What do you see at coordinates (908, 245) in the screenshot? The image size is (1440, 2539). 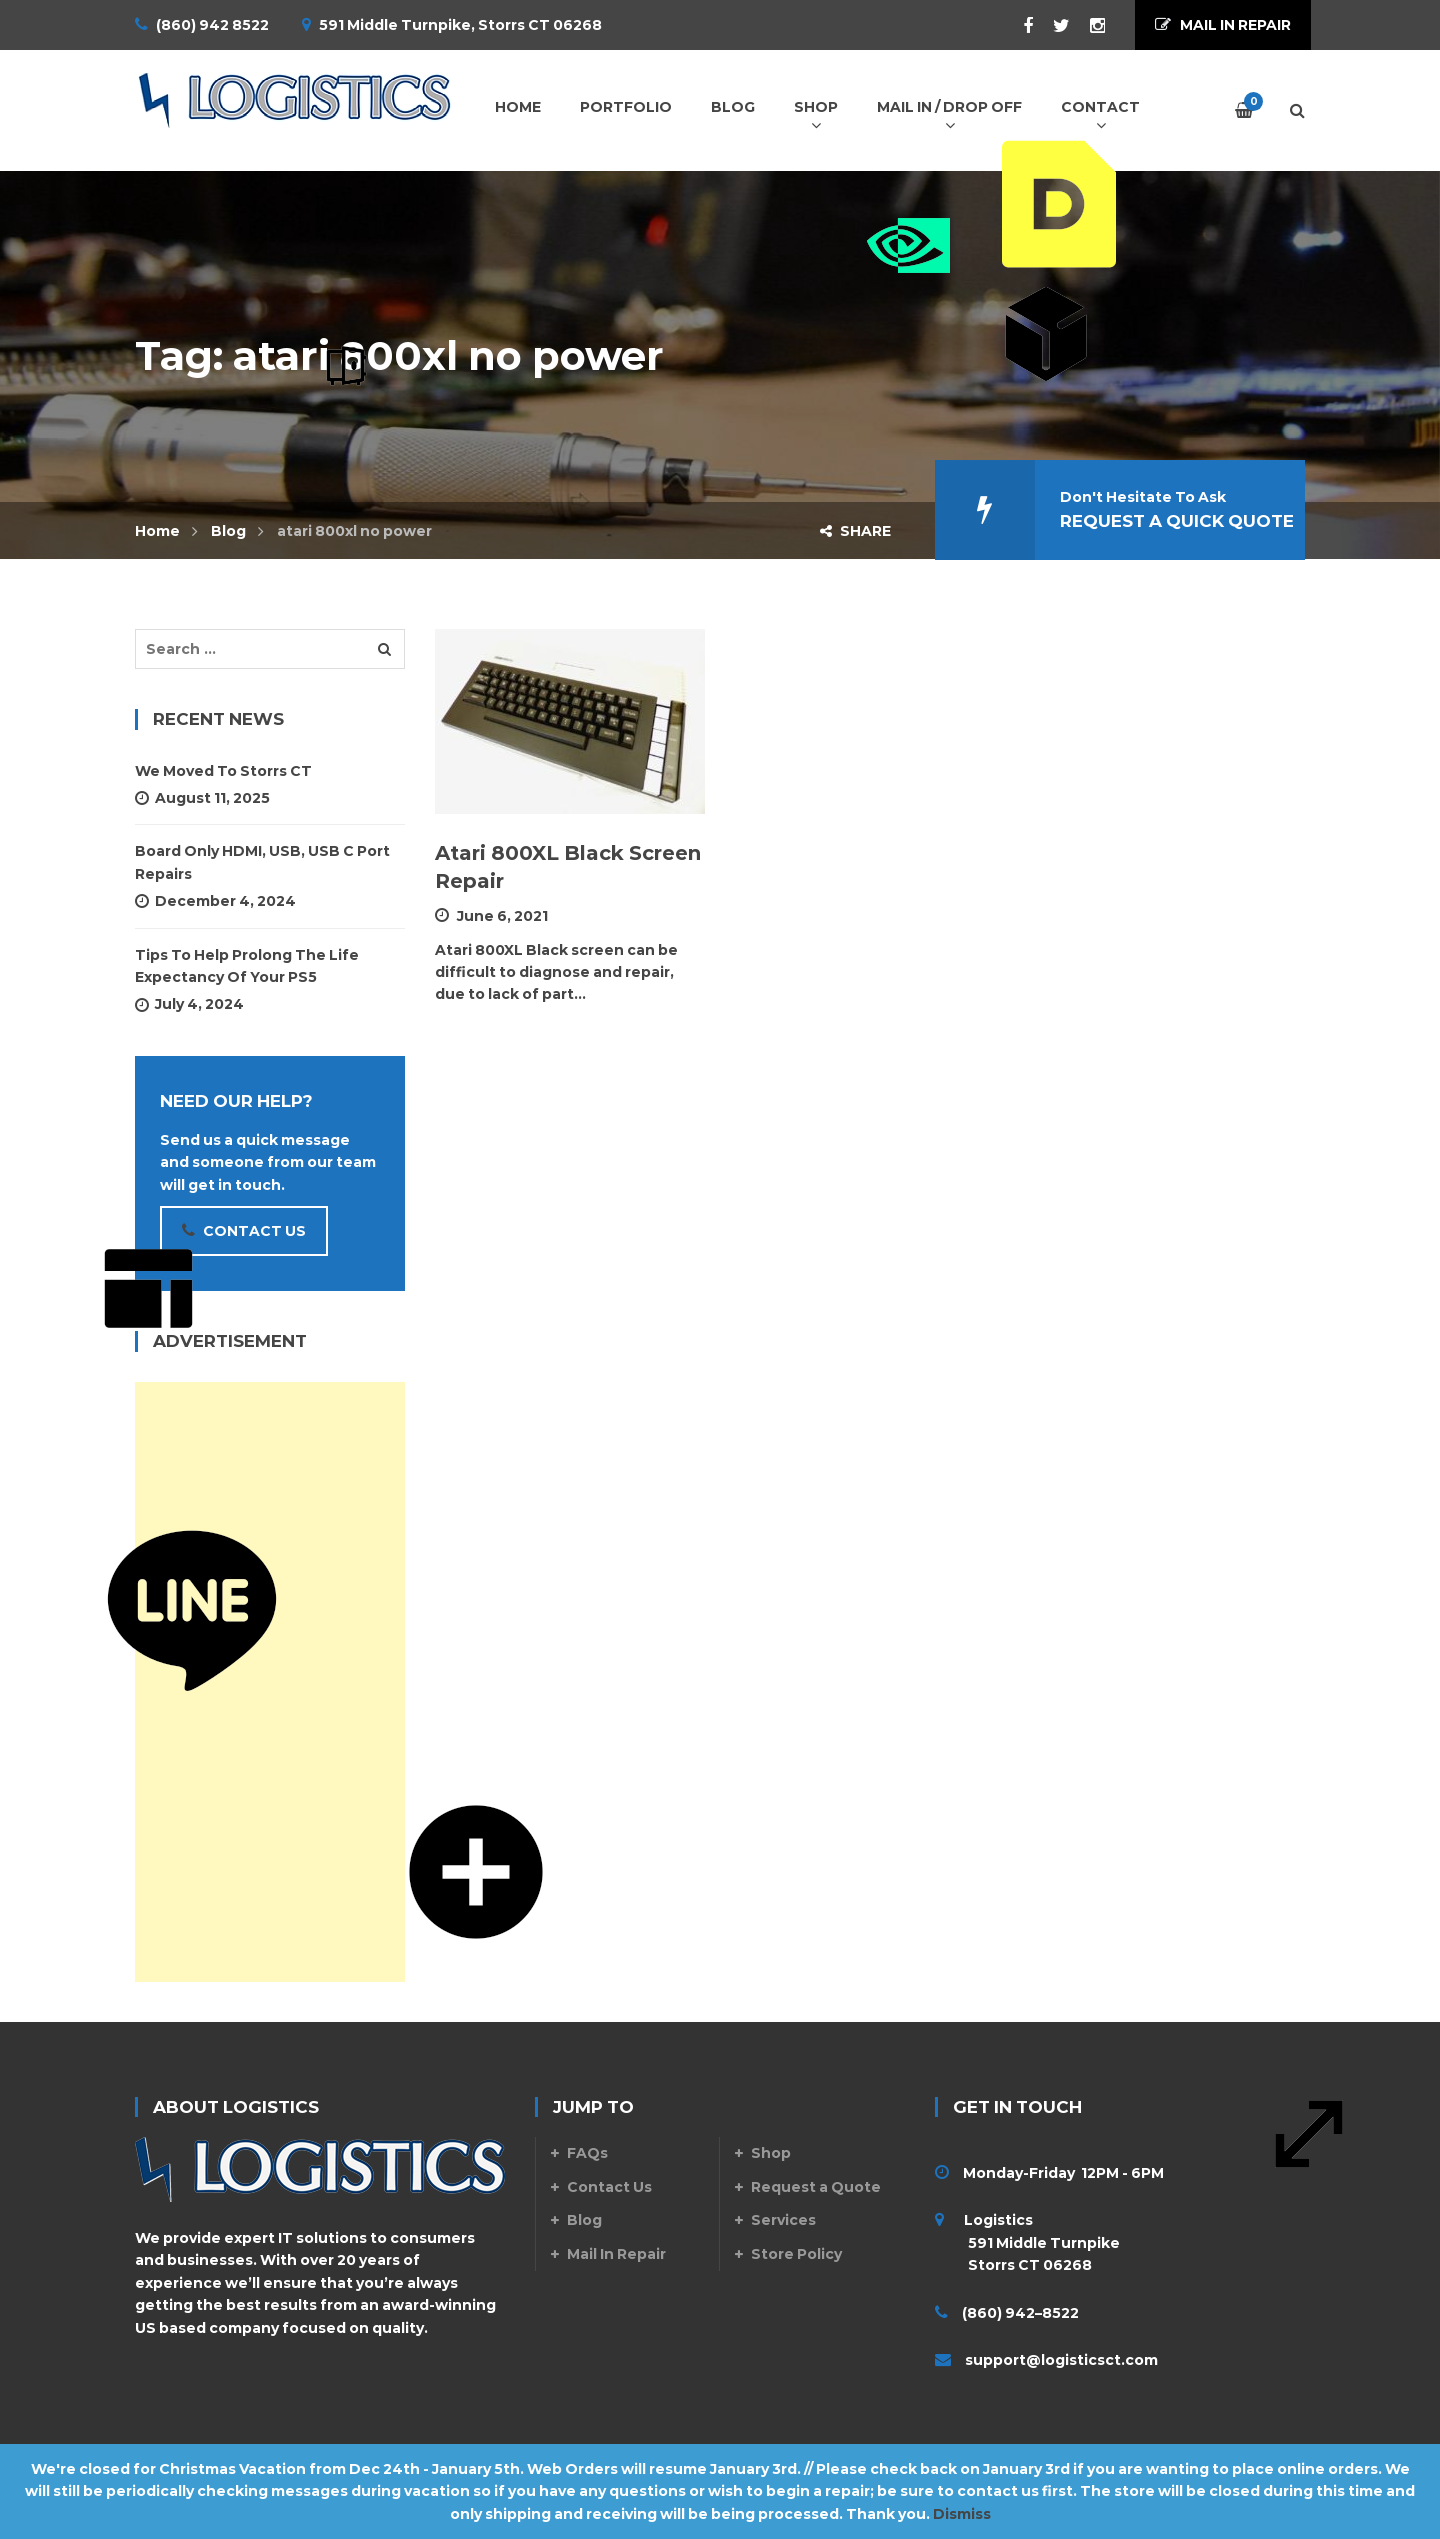 I see `nvidia brand logo` at bounding box center [908, 245].